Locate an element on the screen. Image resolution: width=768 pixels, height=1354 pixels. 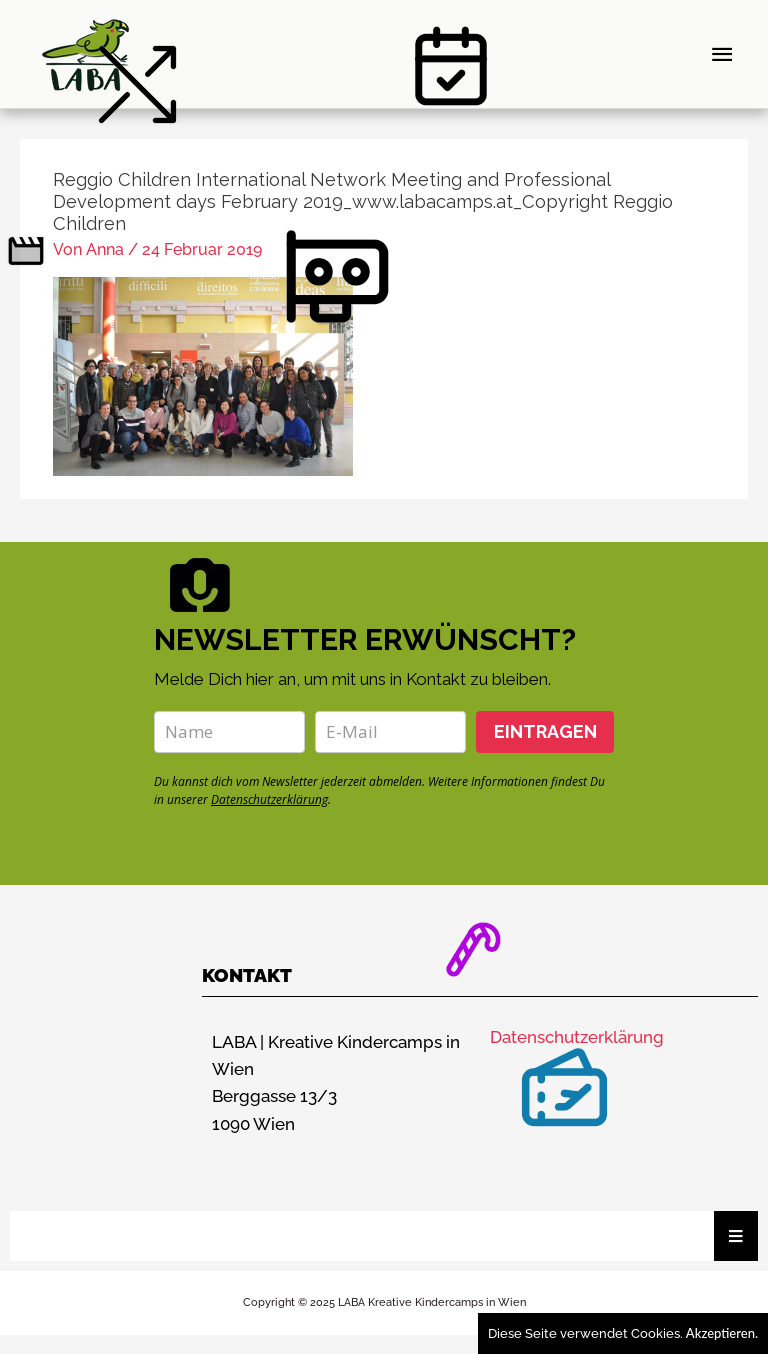
view flight tickets or boarding passes is located at coordinates (564, 1087).